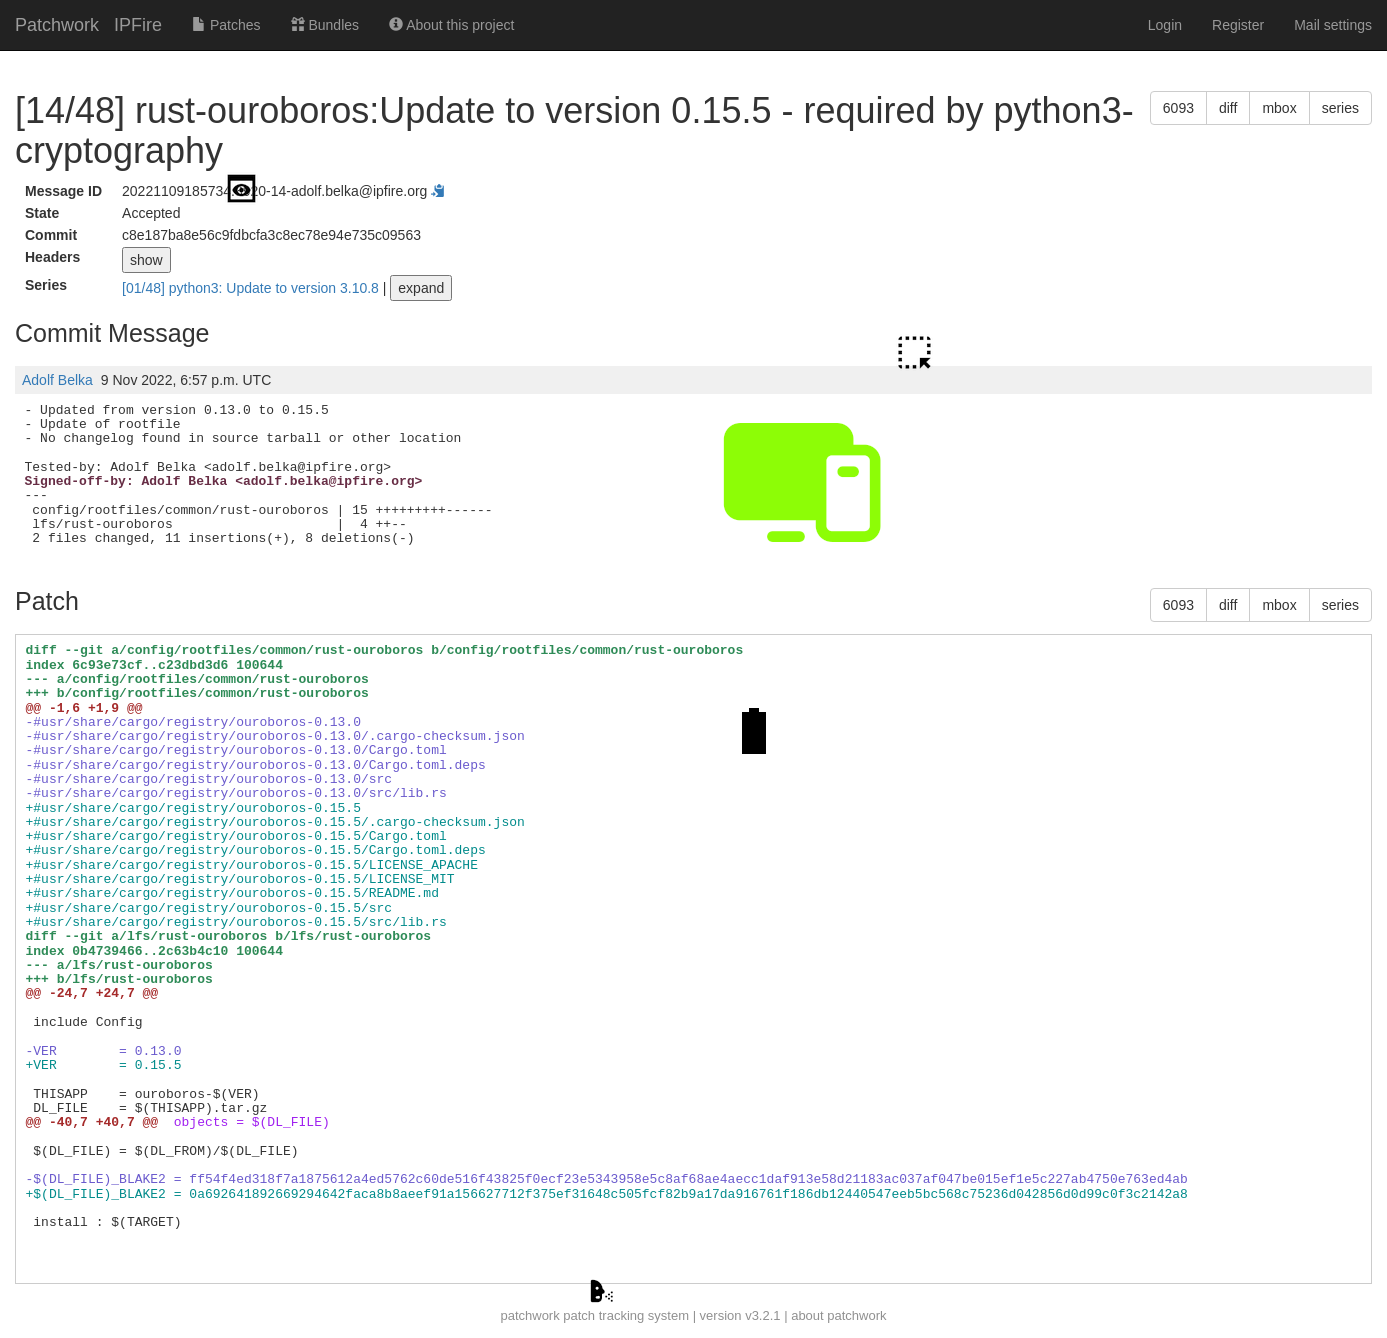 Image resolution: width=1387 pixels, height=1338 pixels. Describe the element at coordinates (754, 731) in the screenshot. I see `indicates current battery level` at that location.